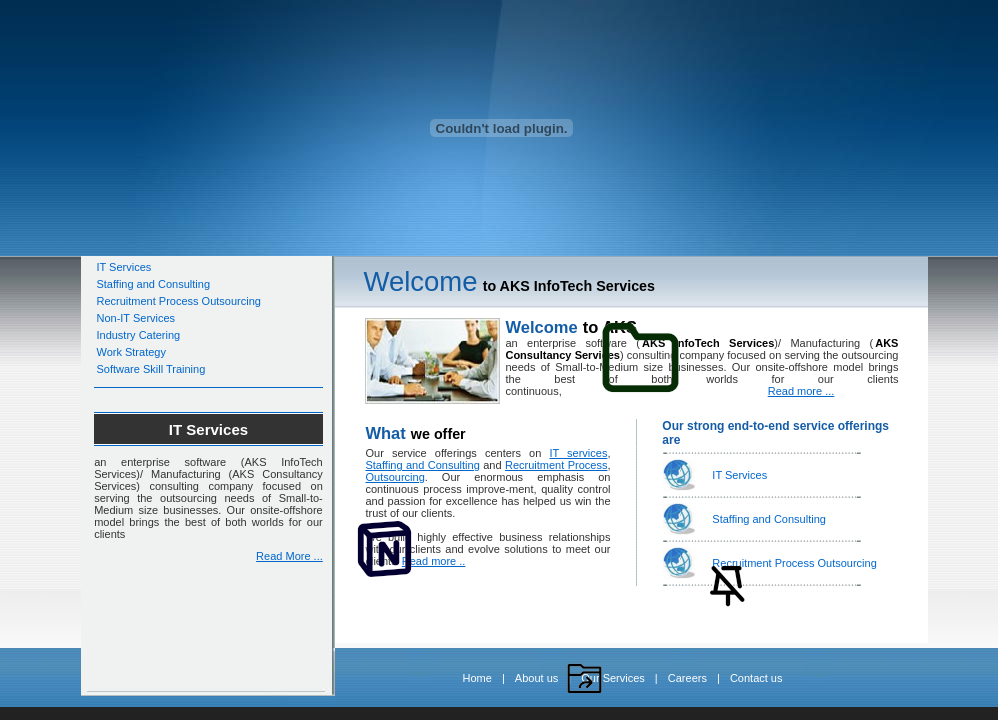  I want to click on open folder to view files, so click(640, 357).